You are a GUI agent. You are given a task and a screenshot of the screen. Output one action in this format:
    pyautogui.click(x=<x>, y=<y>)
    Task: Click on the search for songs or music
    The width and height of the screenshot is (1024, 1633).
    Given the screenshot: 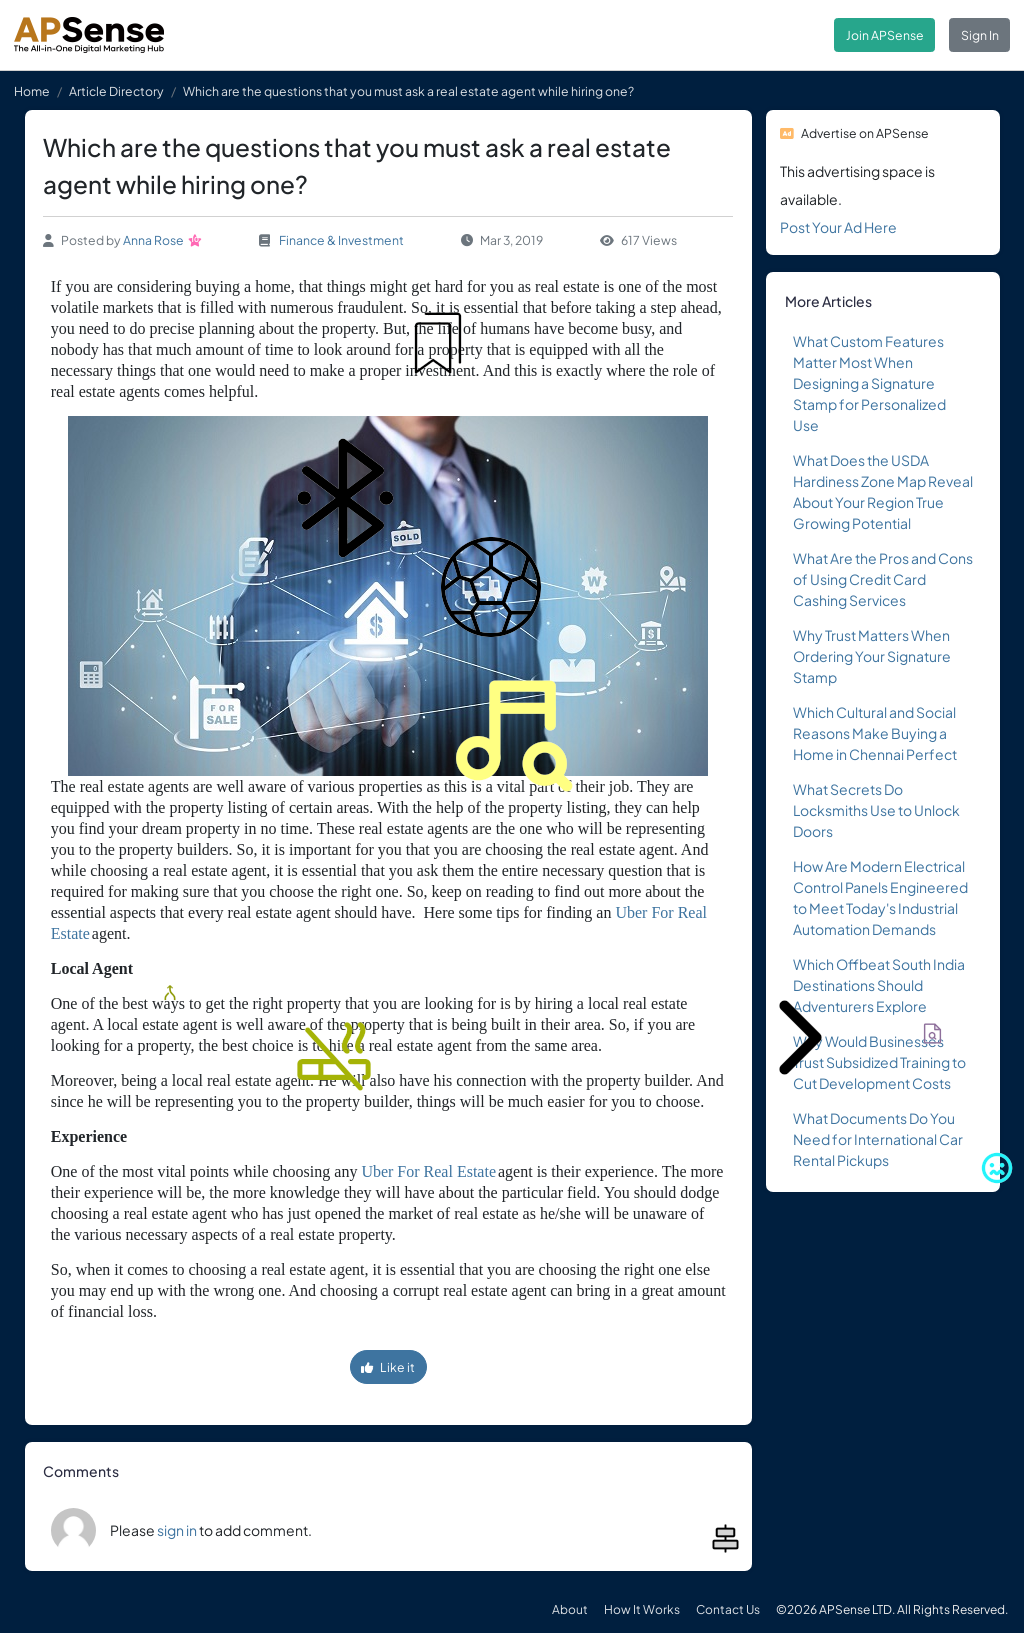 What is the action you would take?
    pyautogui.click(x=511, y=730)
    